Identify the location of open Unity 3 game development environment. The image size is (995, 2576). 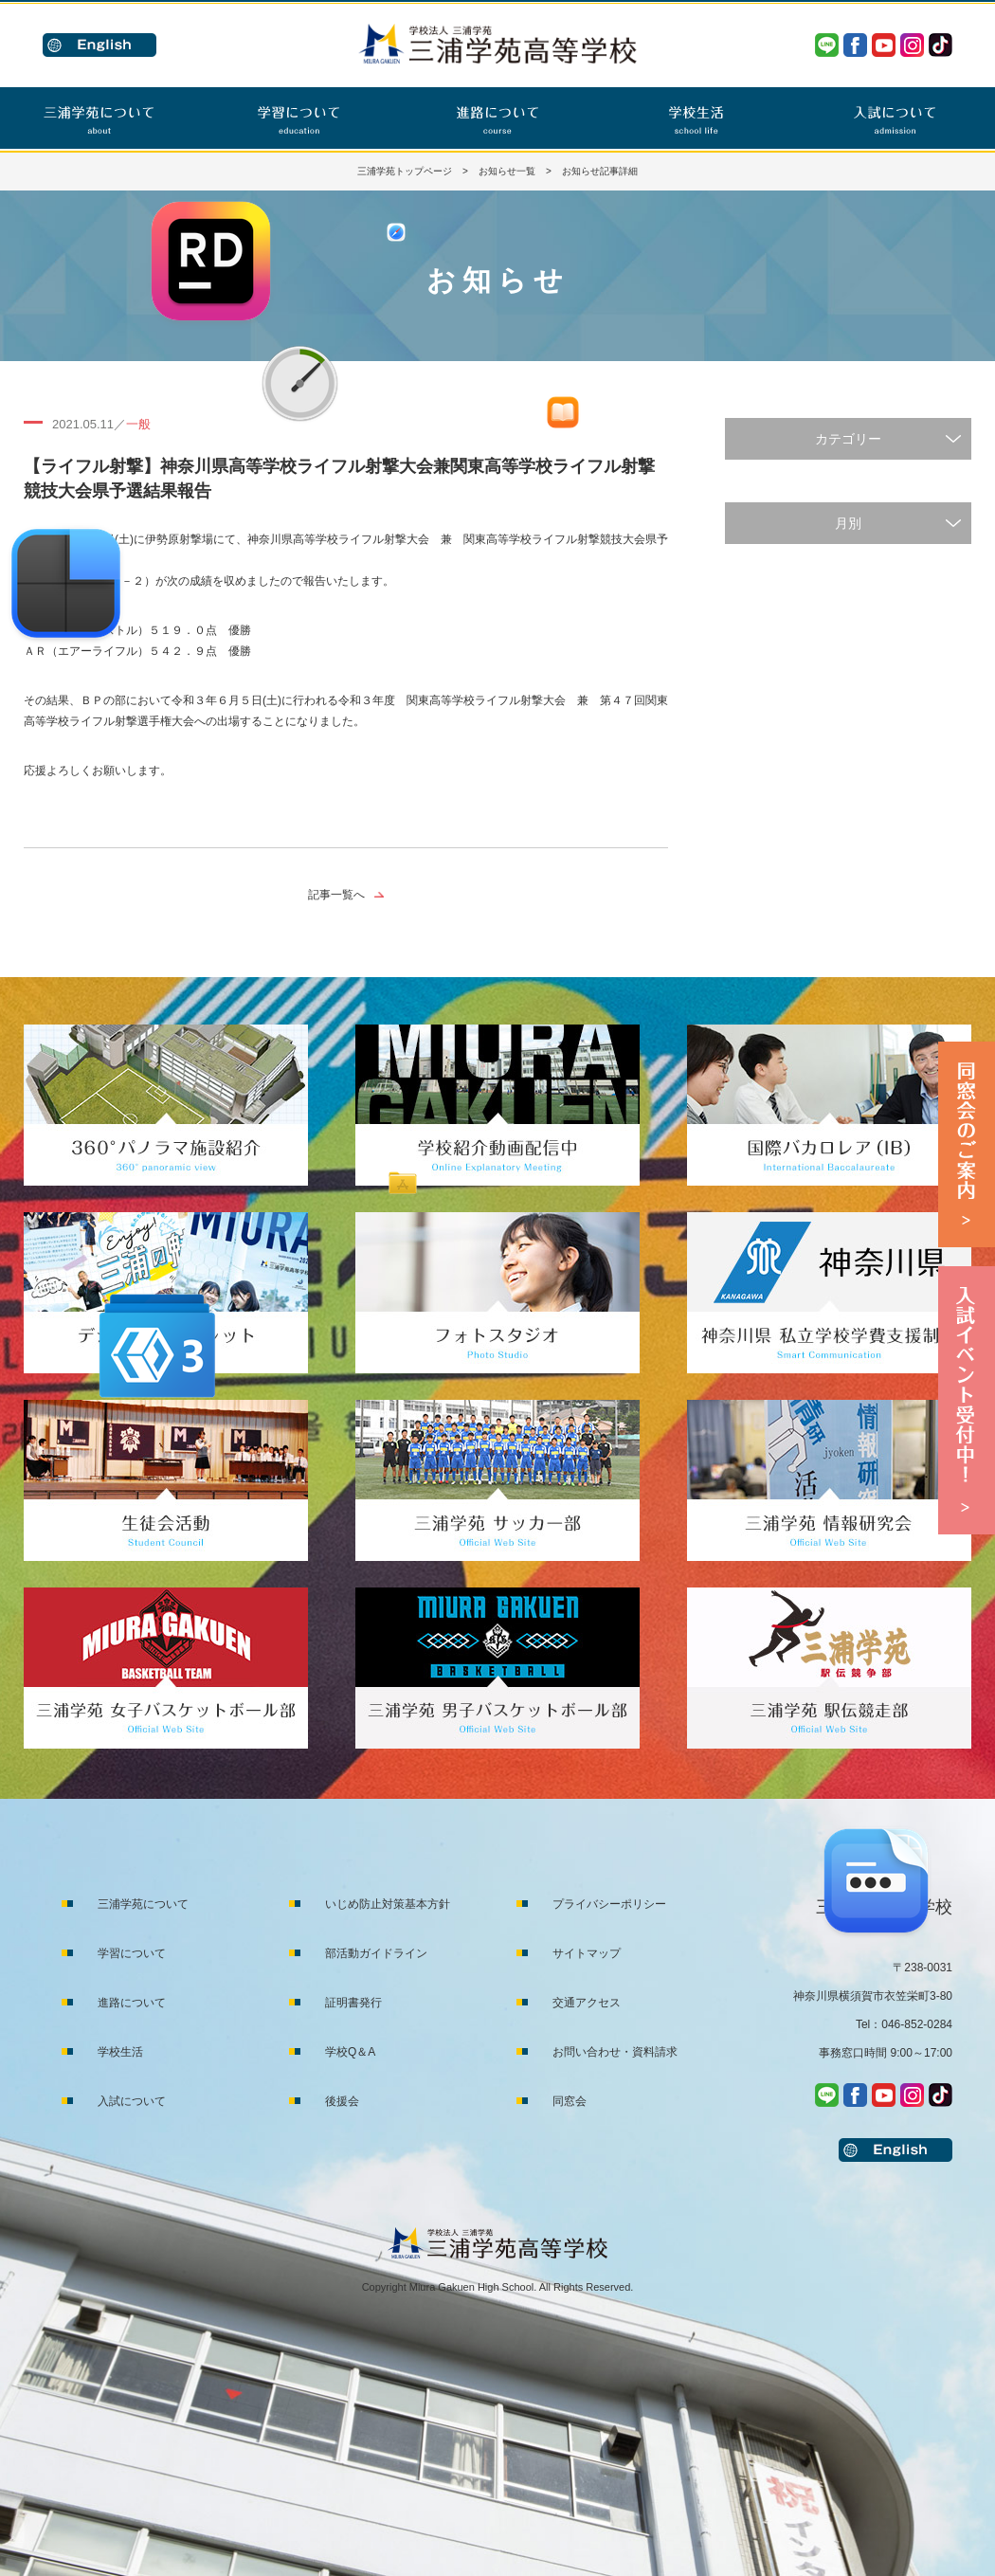
(156, 1348).